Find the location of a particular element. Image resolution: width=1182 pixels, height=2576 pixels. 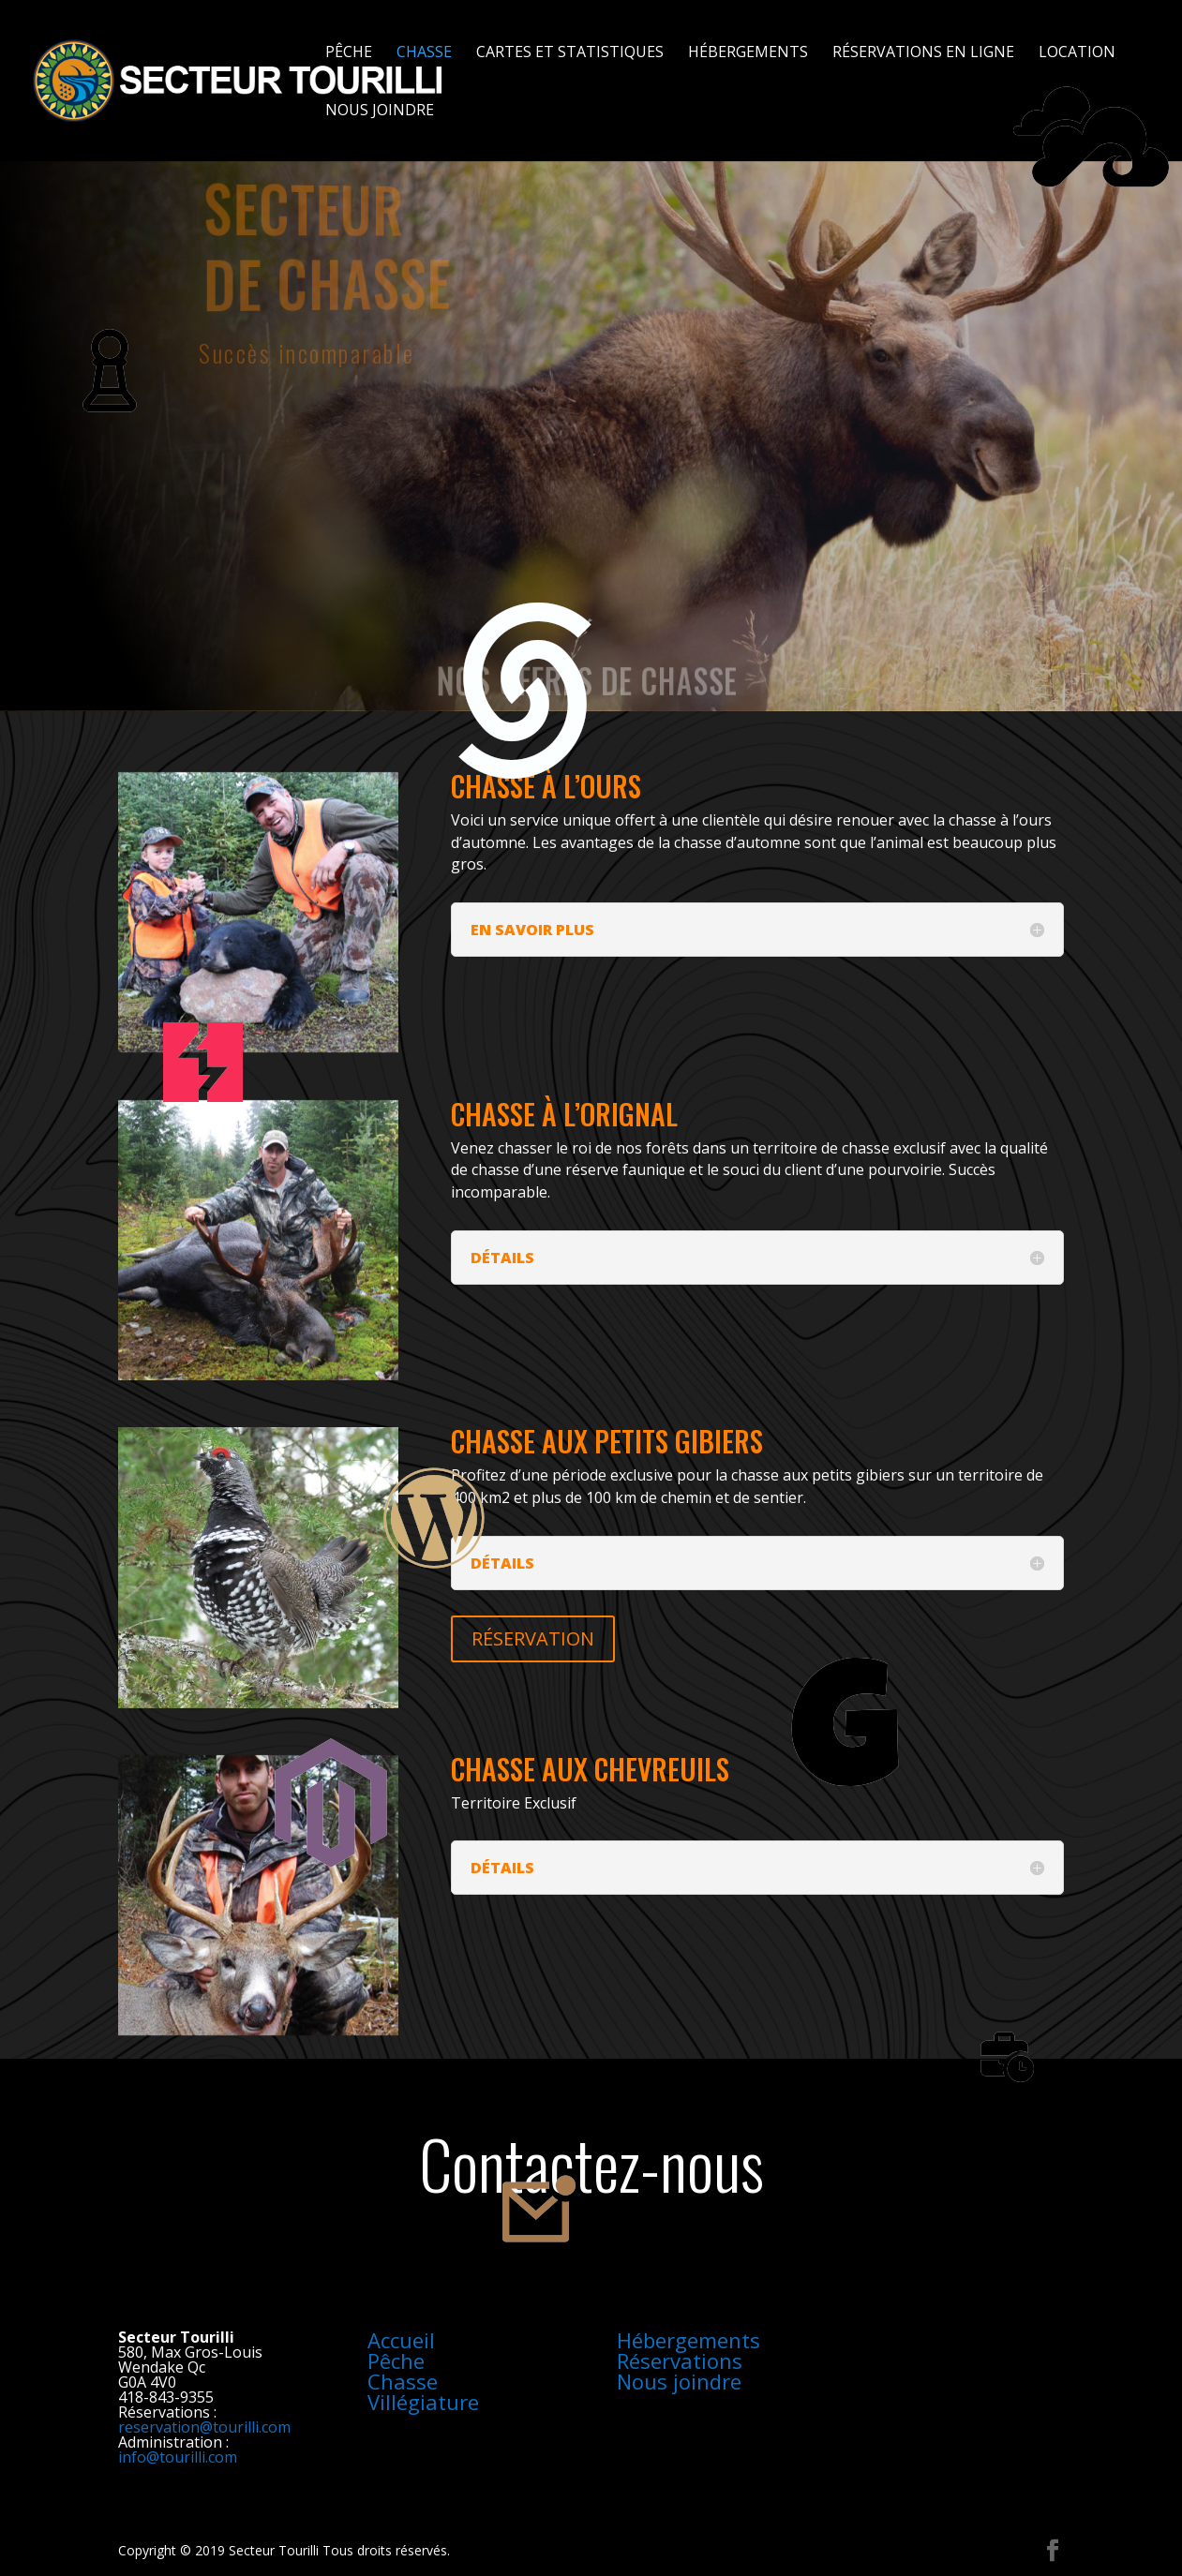

magento e-commerce platform logo is located at coordinates (331, 1803).